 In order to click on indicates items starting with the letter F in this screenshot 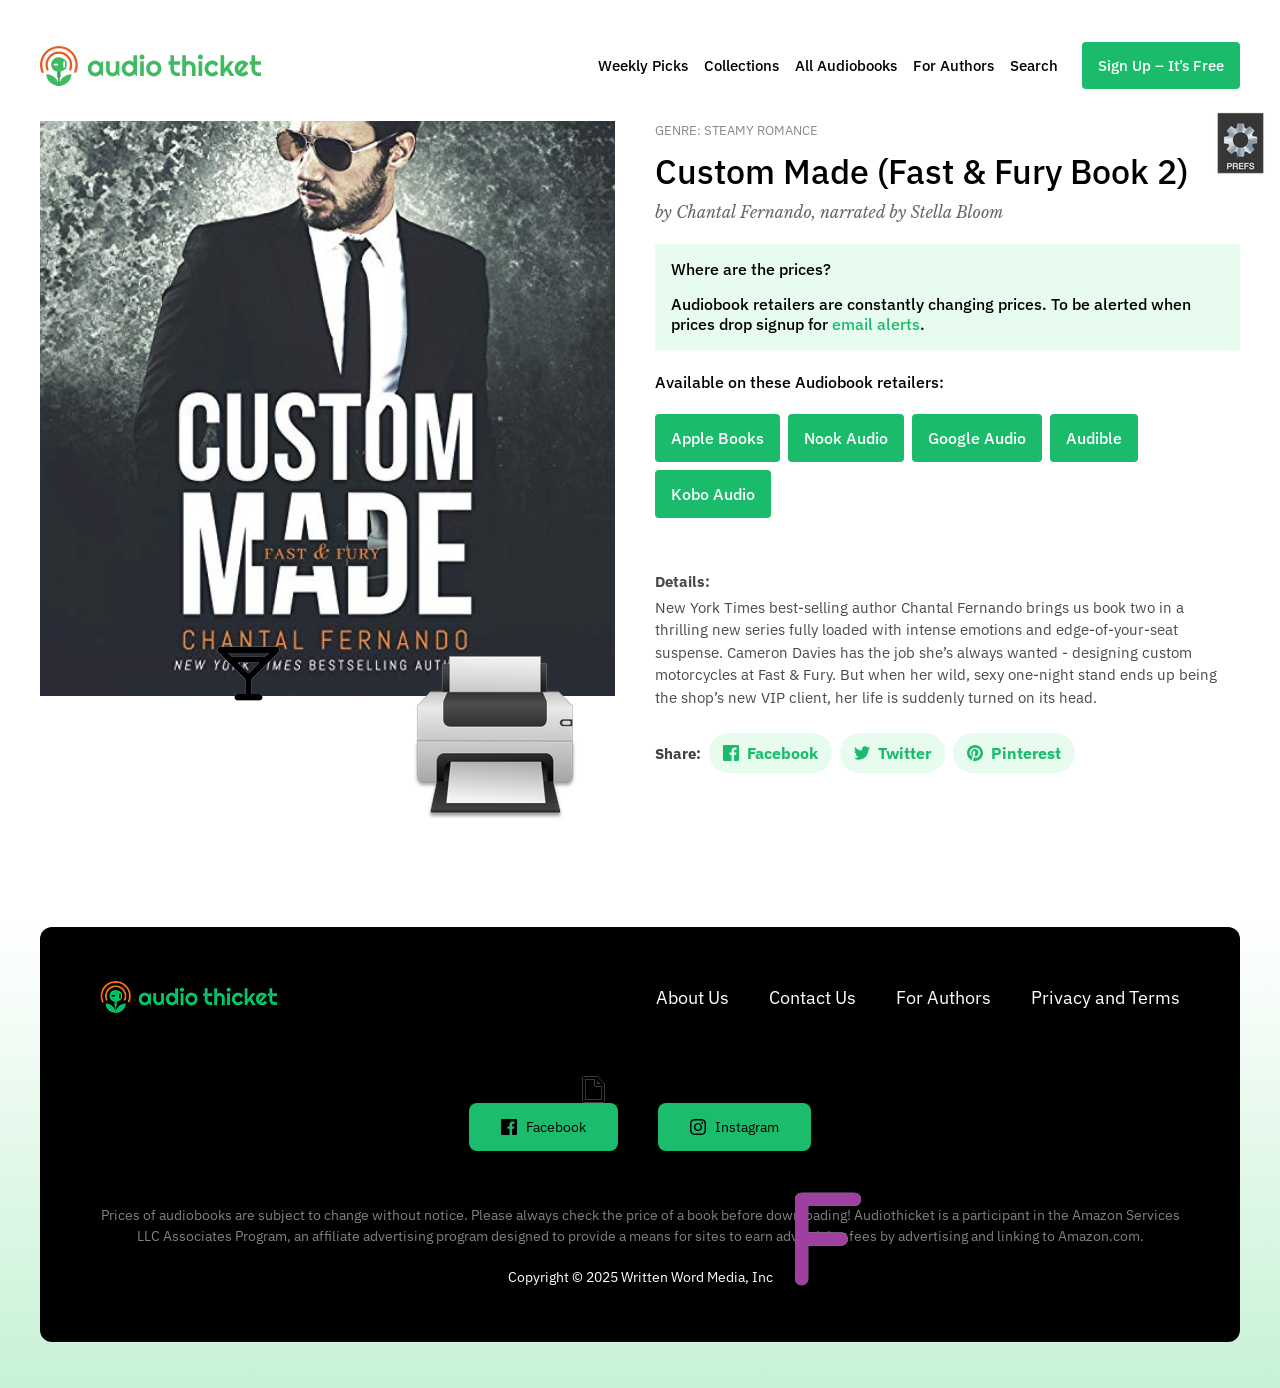, I will do `click(828, 1239)`.